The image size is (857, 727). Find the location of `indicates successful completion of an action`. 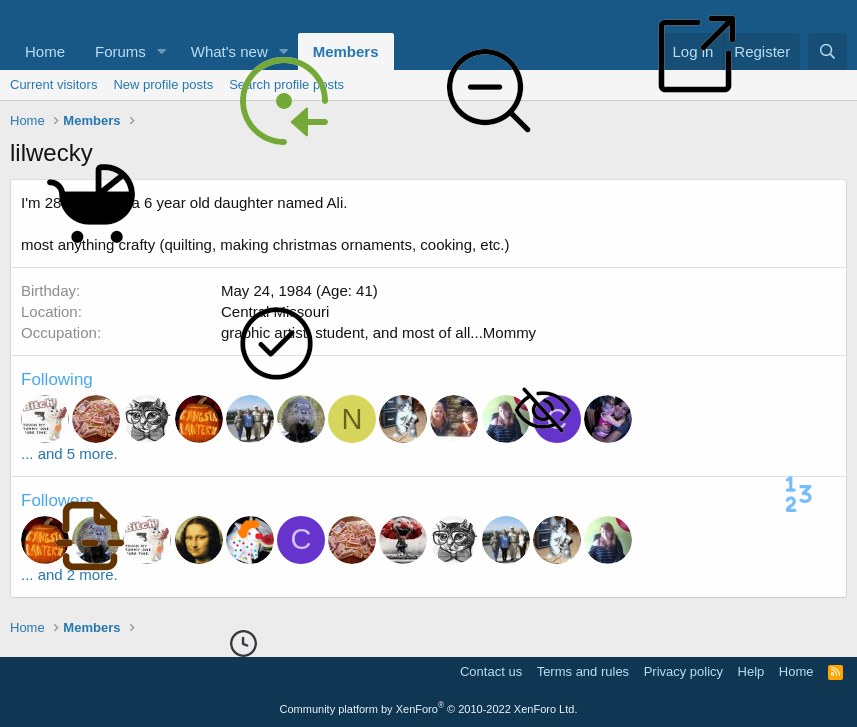

indicates successful completion of an action is located at coordinates (276, 343).